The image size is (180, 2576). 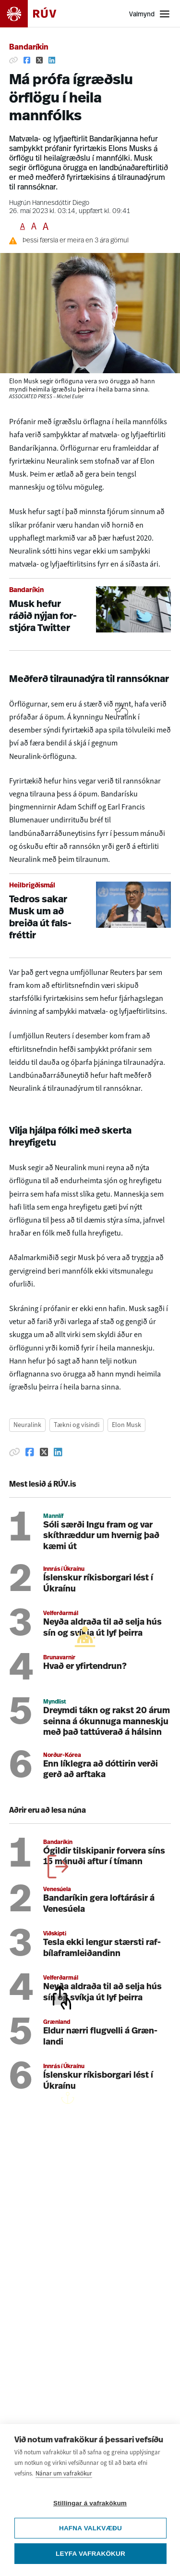 What do you see at coordinates (60, 1997) in the screenshot?
I see `deposit or upload funds manually` at bounding box center [60, 1997].